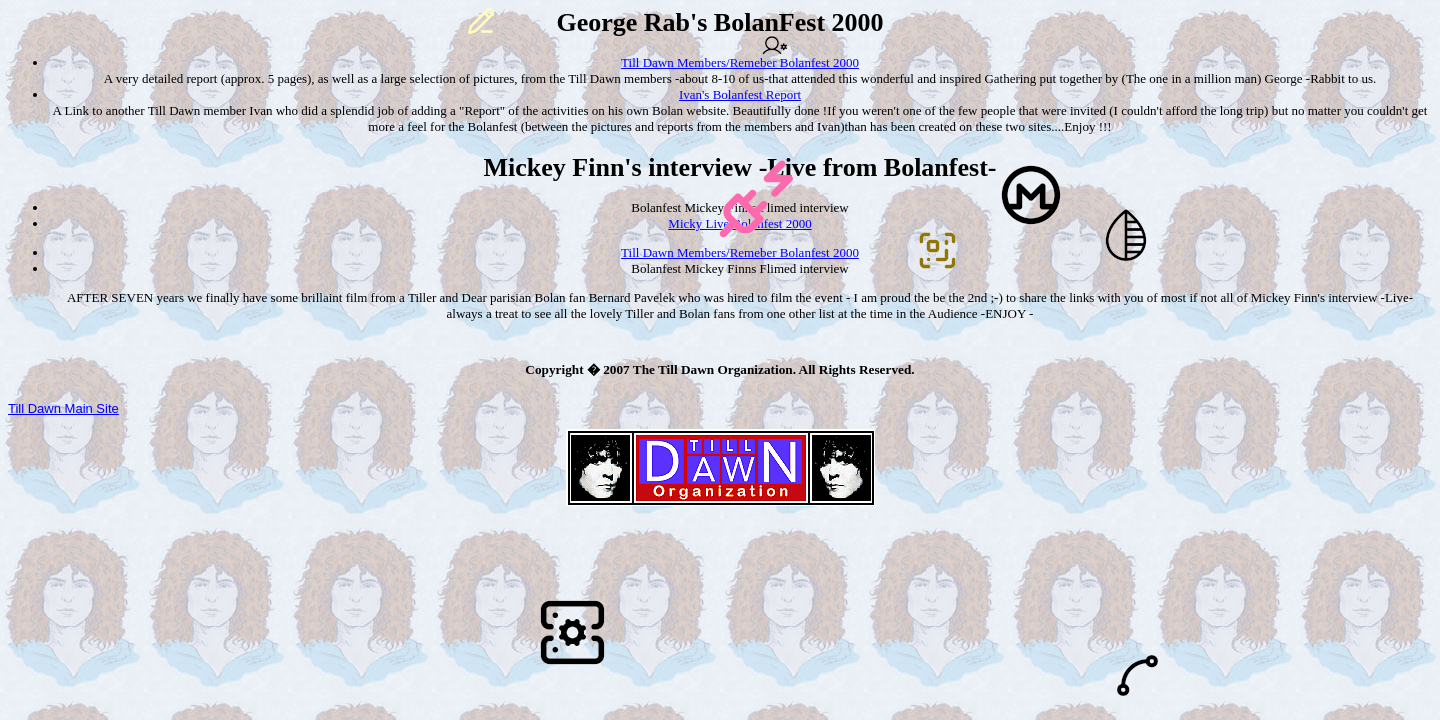 This screenshot has height=720, width=1440. I want to click on adjust opacity or transparency settings, so click(1126, 237).